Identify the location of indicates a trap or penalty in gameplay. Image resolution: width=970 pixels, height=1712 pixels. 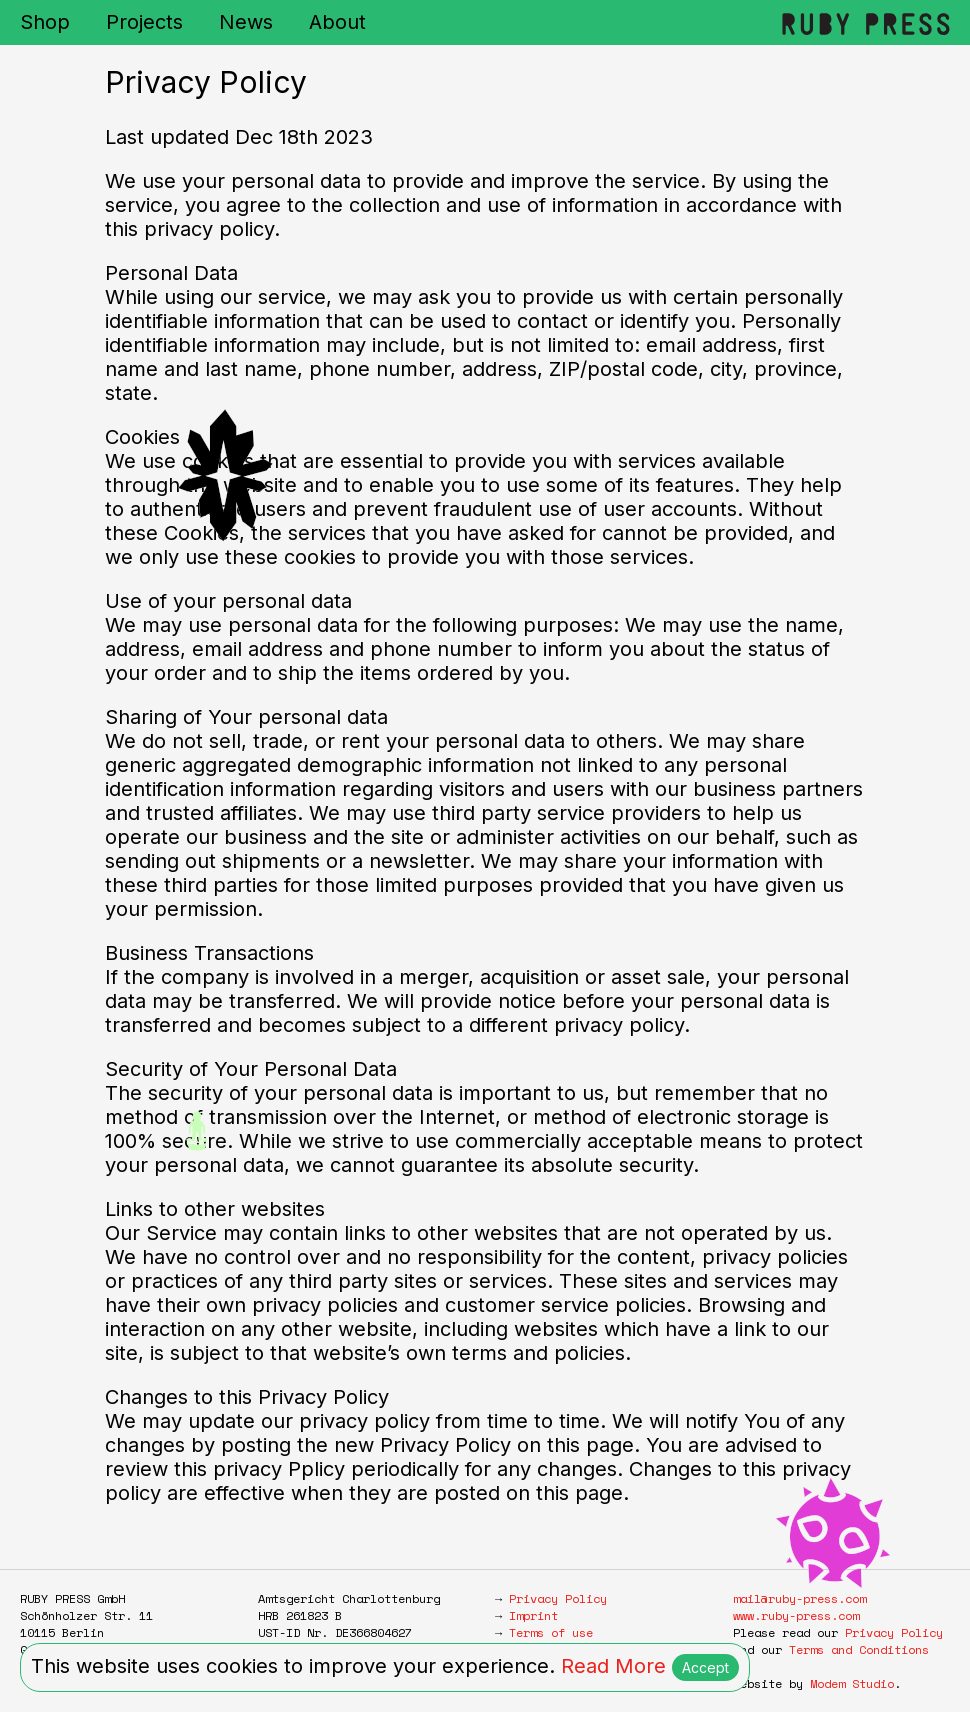
(197, 1131).